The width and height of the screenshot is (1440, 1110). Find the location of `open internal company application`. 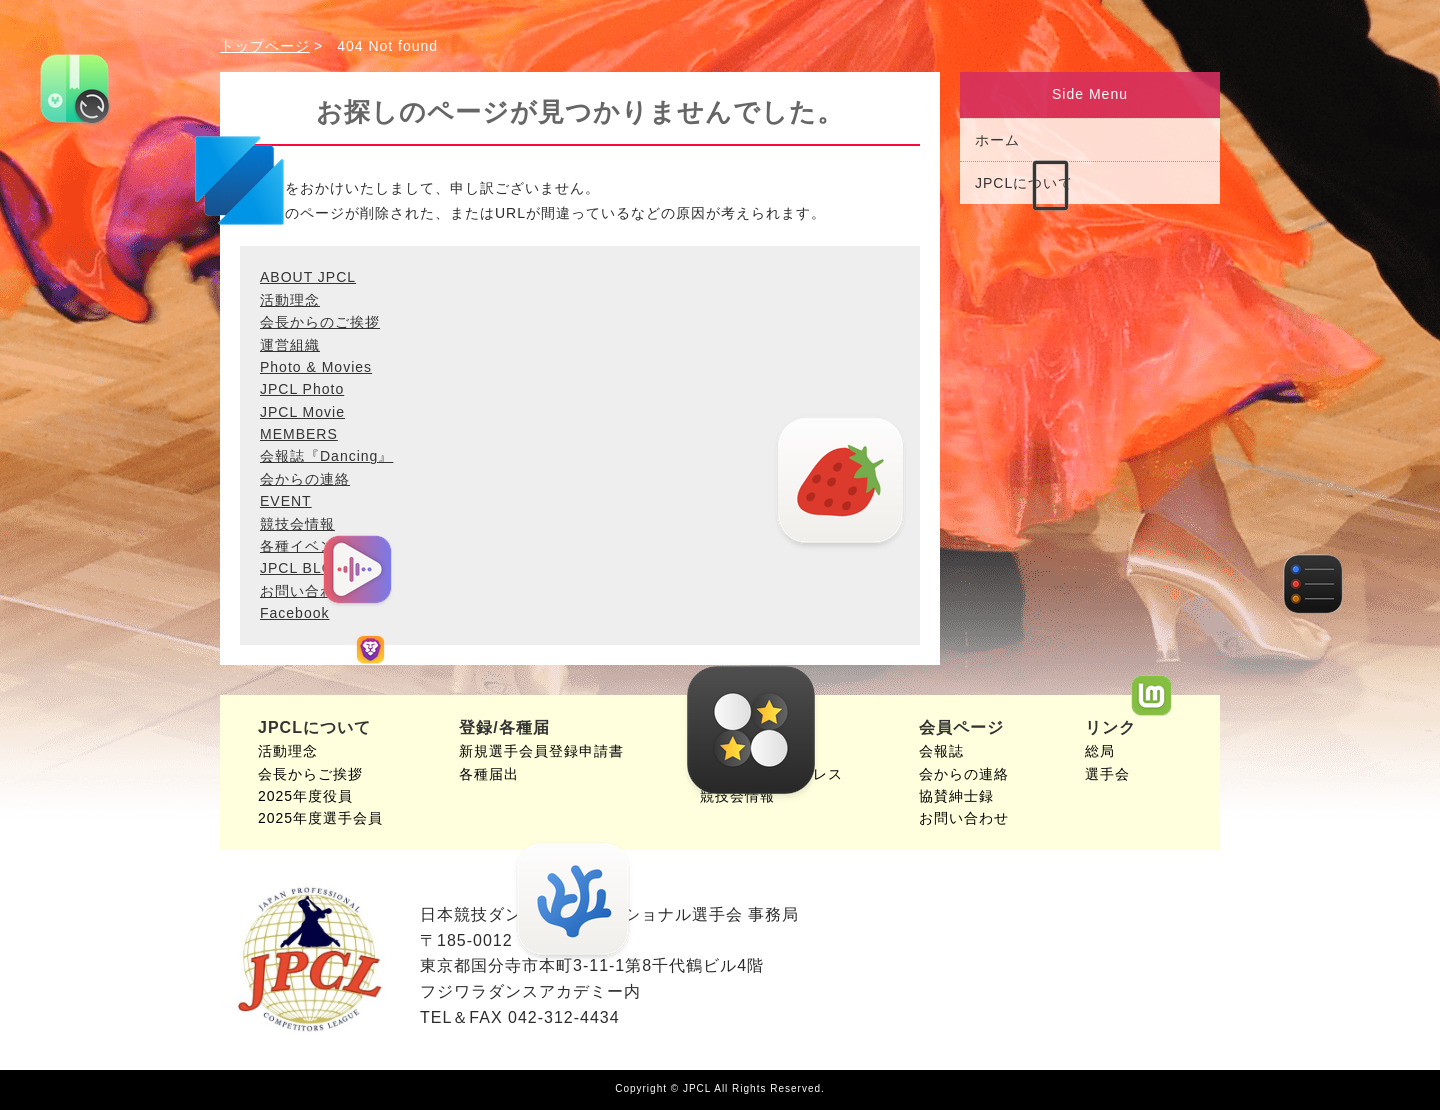

open internal company application is located at coordinates (239, 180).